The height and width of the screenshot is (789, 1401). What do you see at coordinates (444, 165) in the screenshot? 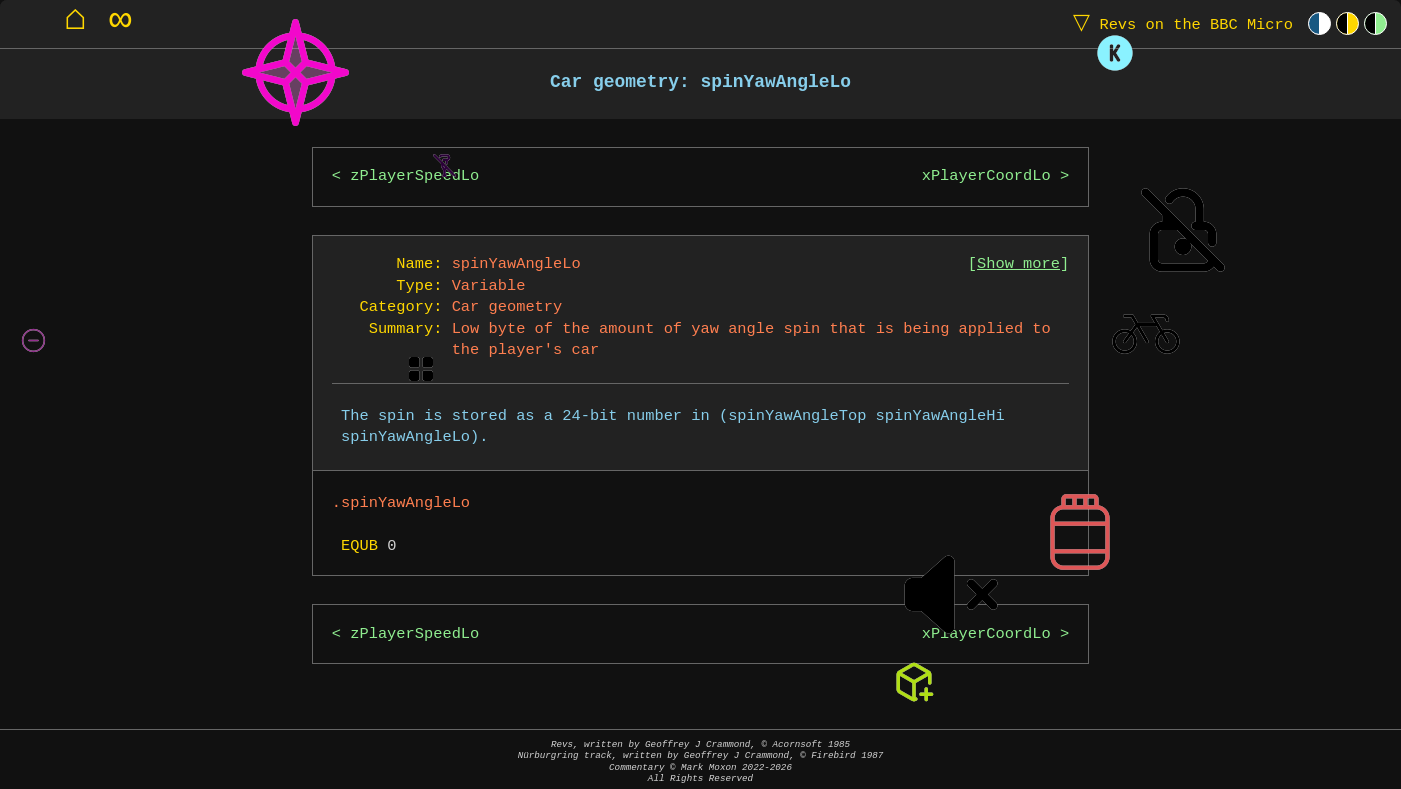
I see `indicates crutches or mobility aid not needed` at bounding box center [444, 165].